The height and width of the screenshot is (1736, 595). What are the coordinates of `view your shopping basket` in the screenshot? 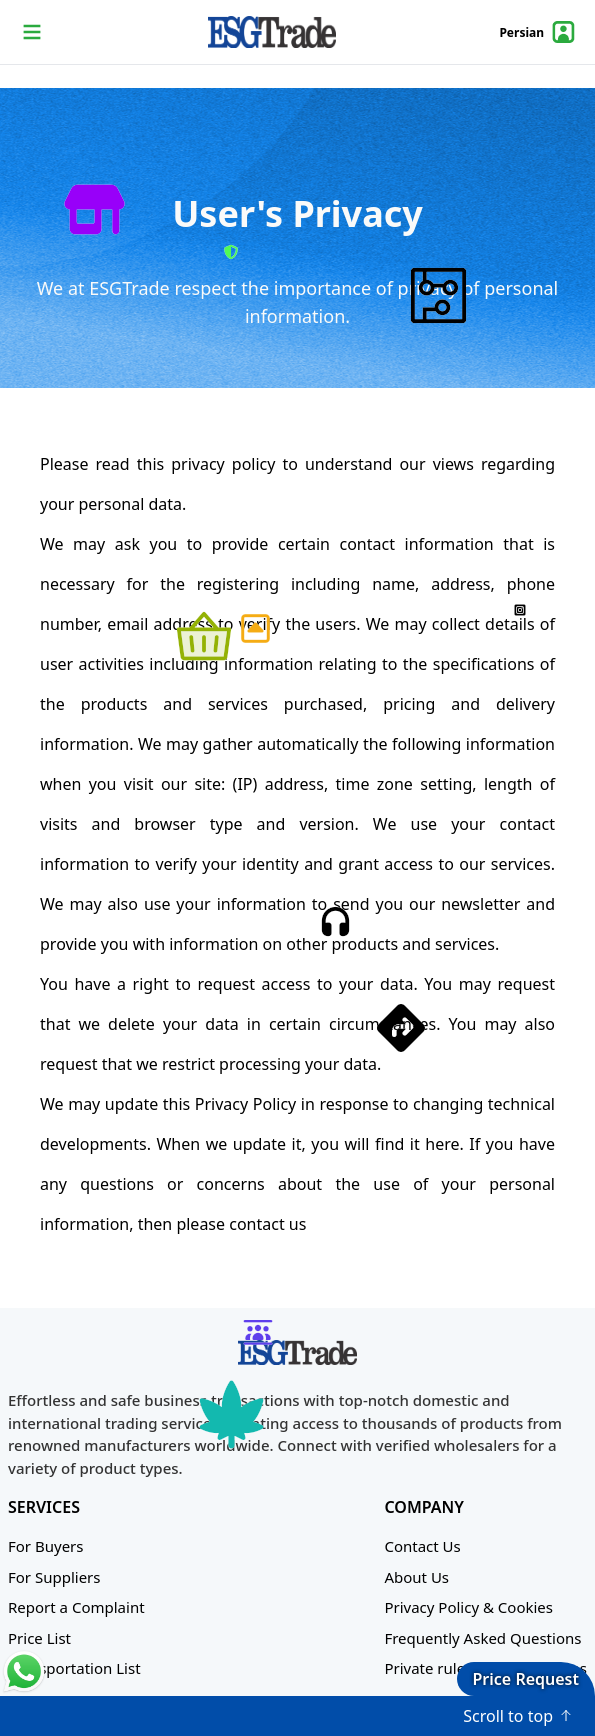 It's located at (204, 639).